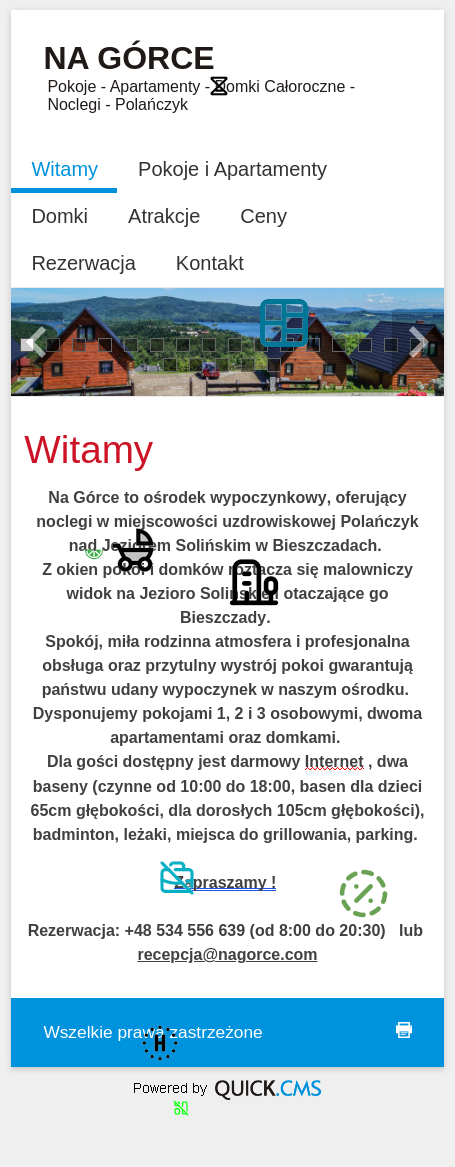 This screenshot has width=455, height=1167. What do you see at coordinates (254, 581) in the screenshot?
I see `view property listings` at bounding box center [254, 581].